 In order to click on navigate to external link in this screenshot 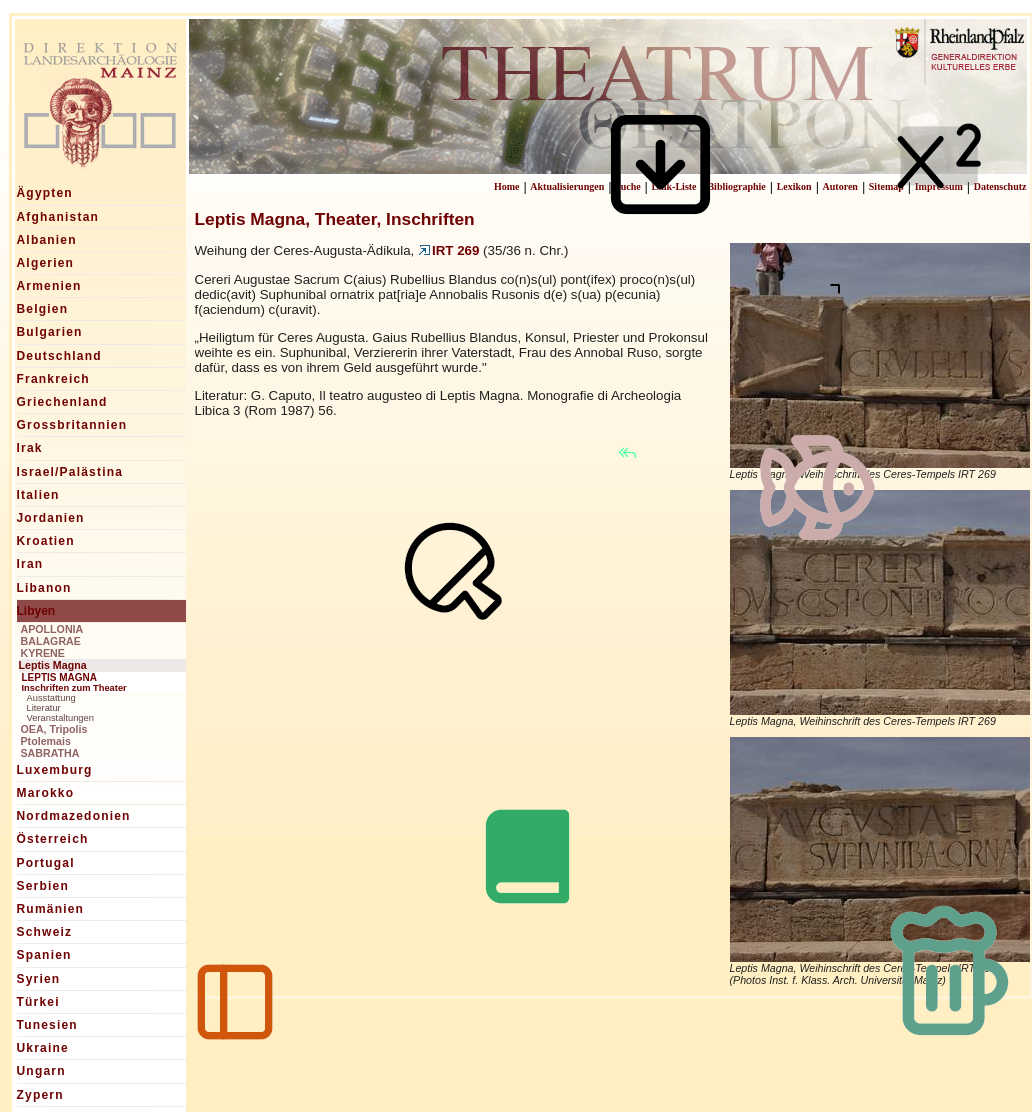, I will do `click(835, 289)`.